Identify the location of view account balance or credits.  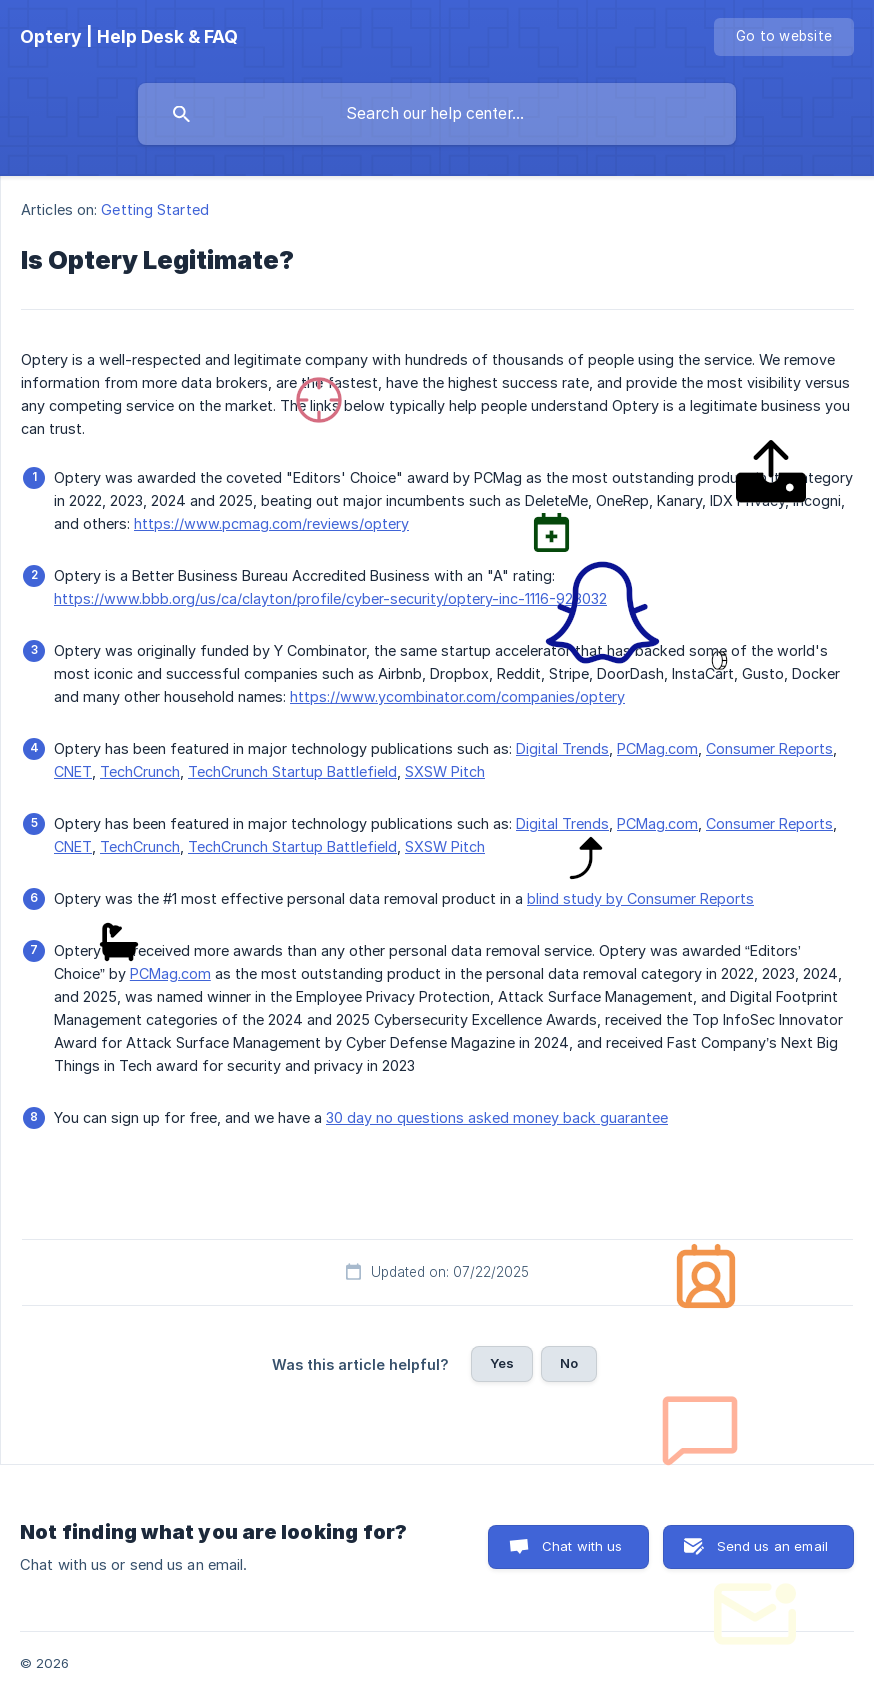
(719, 660).